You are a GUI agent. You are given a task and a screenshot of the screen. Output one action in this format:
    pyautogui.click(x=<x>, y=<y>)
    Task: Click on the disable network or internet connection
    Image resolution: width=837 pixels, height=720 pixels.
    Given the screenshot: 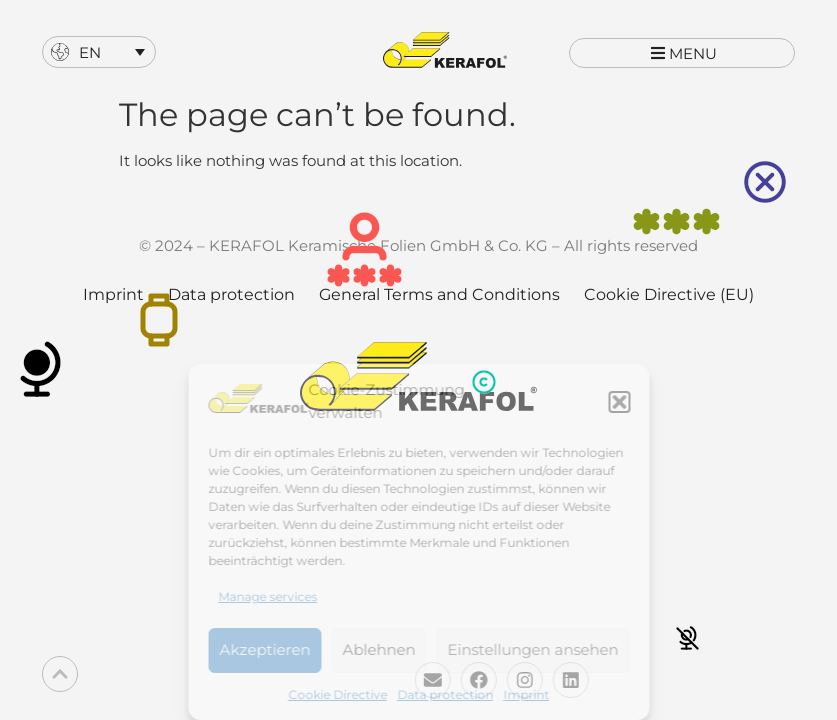 What is the action you would take?
    pyautogui.click(x=687, y=638)
    